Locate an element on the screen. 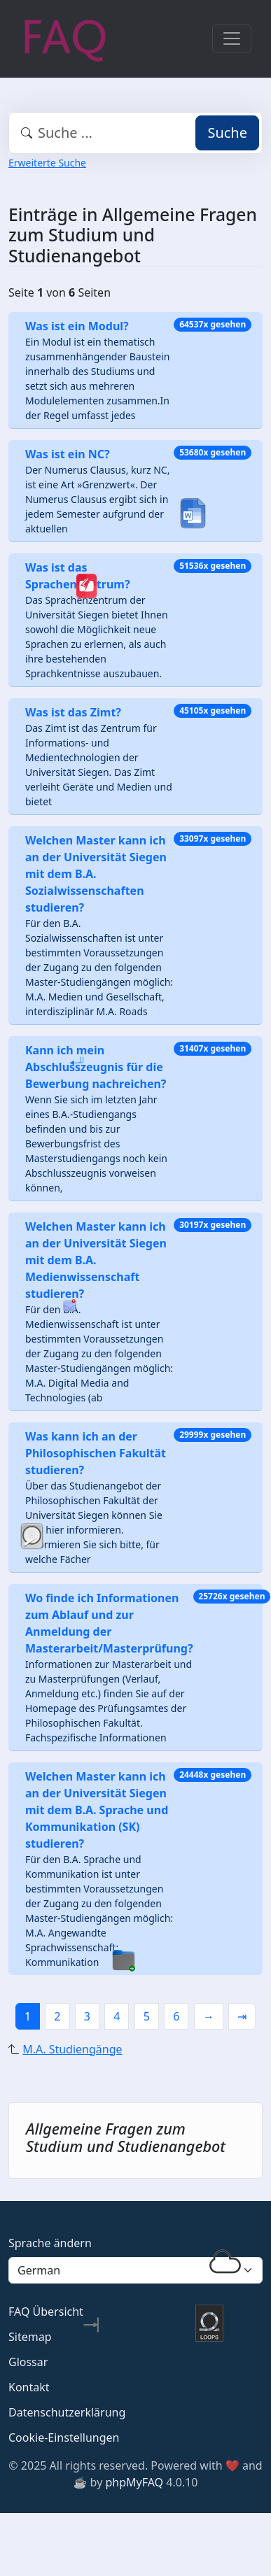  go to the last item in a list or sequence is located at coordinates (91, 2325).